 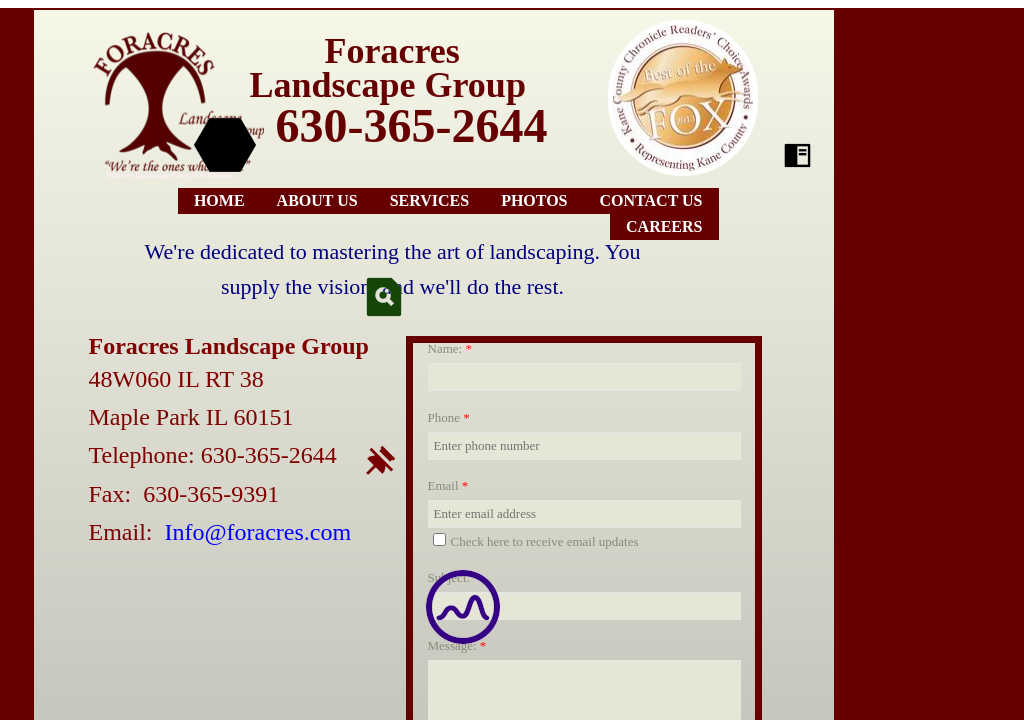 I want to click on unpin a saved location, so click(x=379, y=461).